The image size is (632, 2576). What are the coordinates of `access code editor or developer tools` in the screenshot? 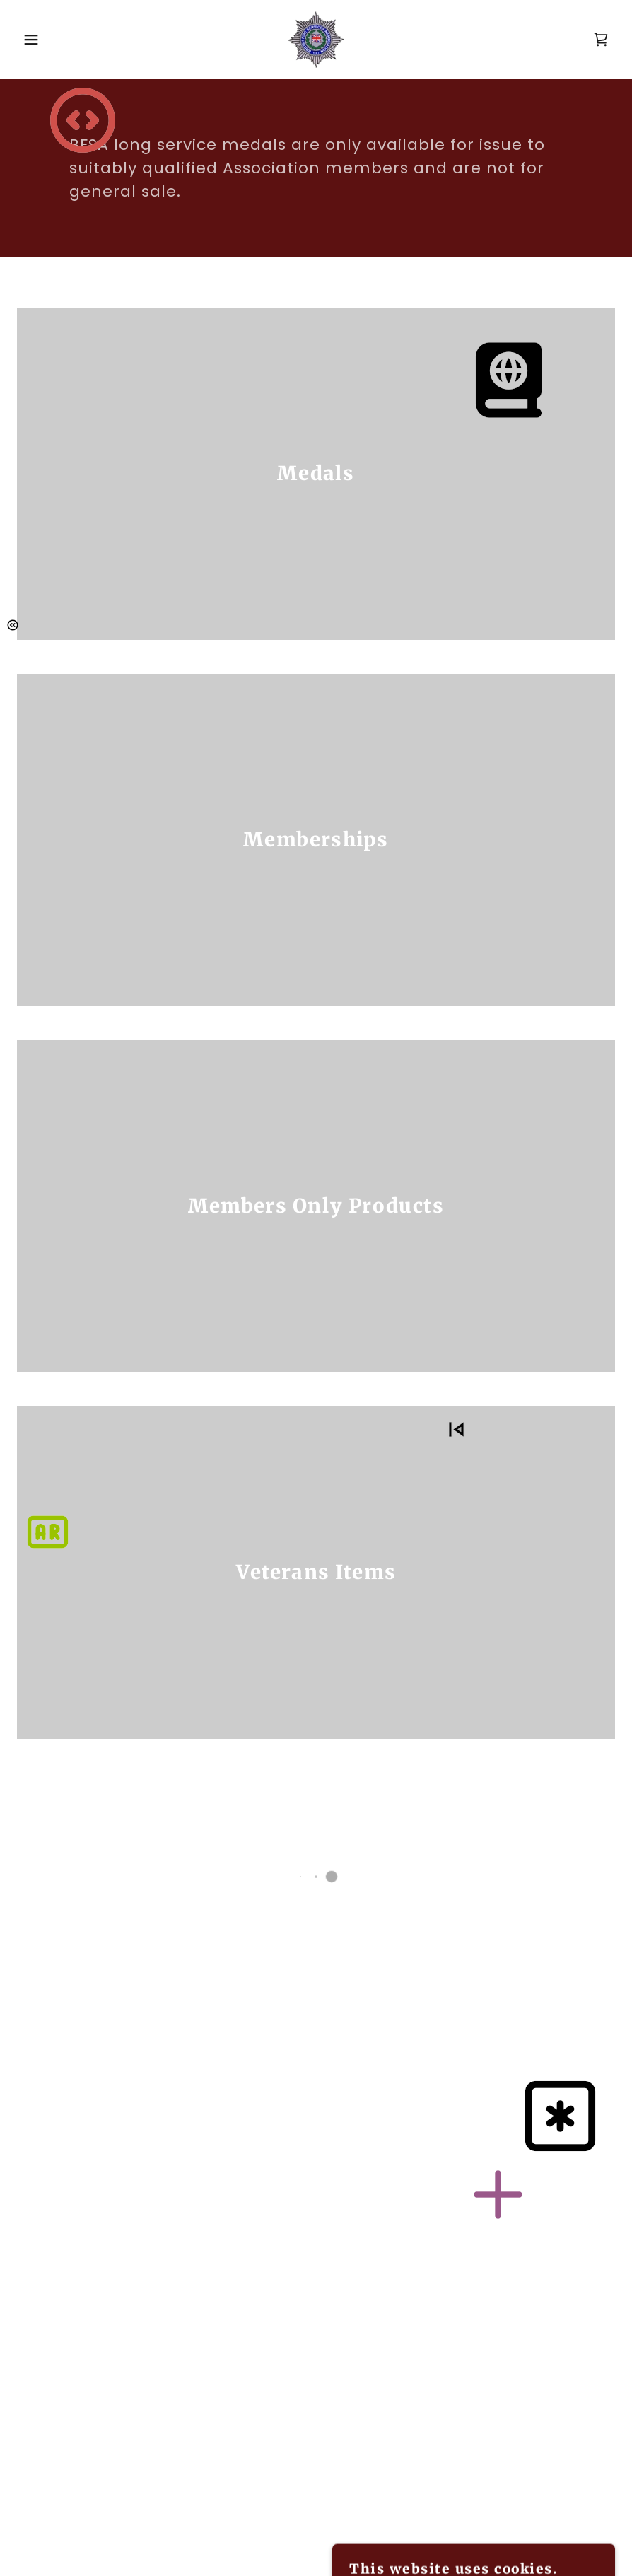 It's located at (83, 120).